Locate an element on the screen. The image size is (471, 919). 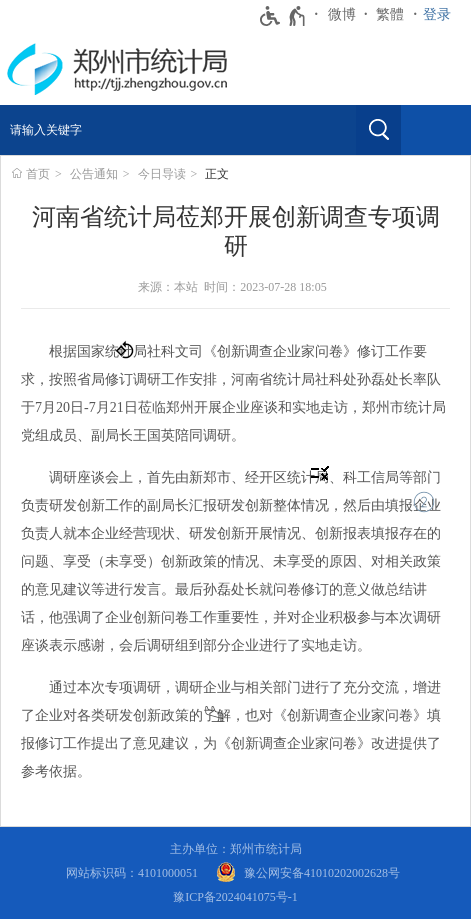
indicates step two in a multi-step process is located at coordinates (424, 502).